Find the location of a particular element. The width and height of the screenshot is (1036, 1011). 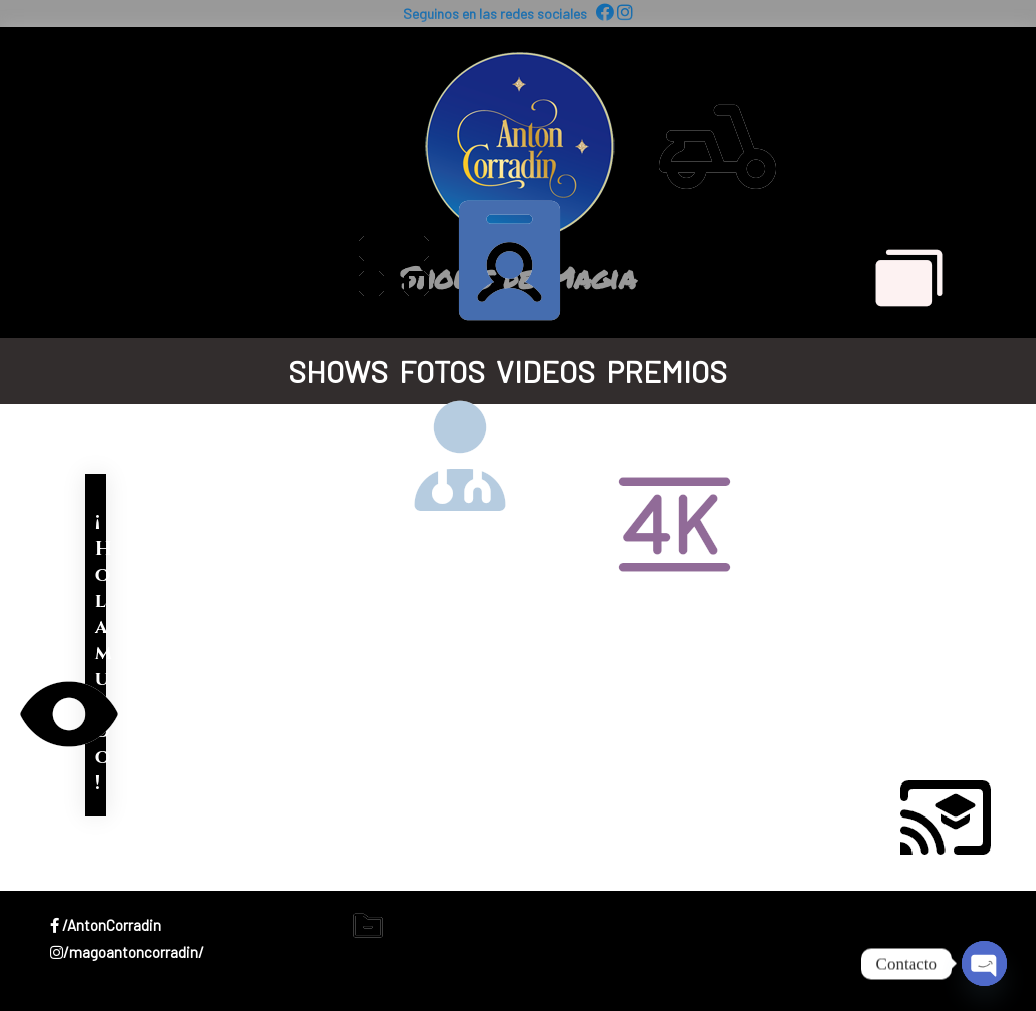

remove a folder is located at coordinates (368, 925).